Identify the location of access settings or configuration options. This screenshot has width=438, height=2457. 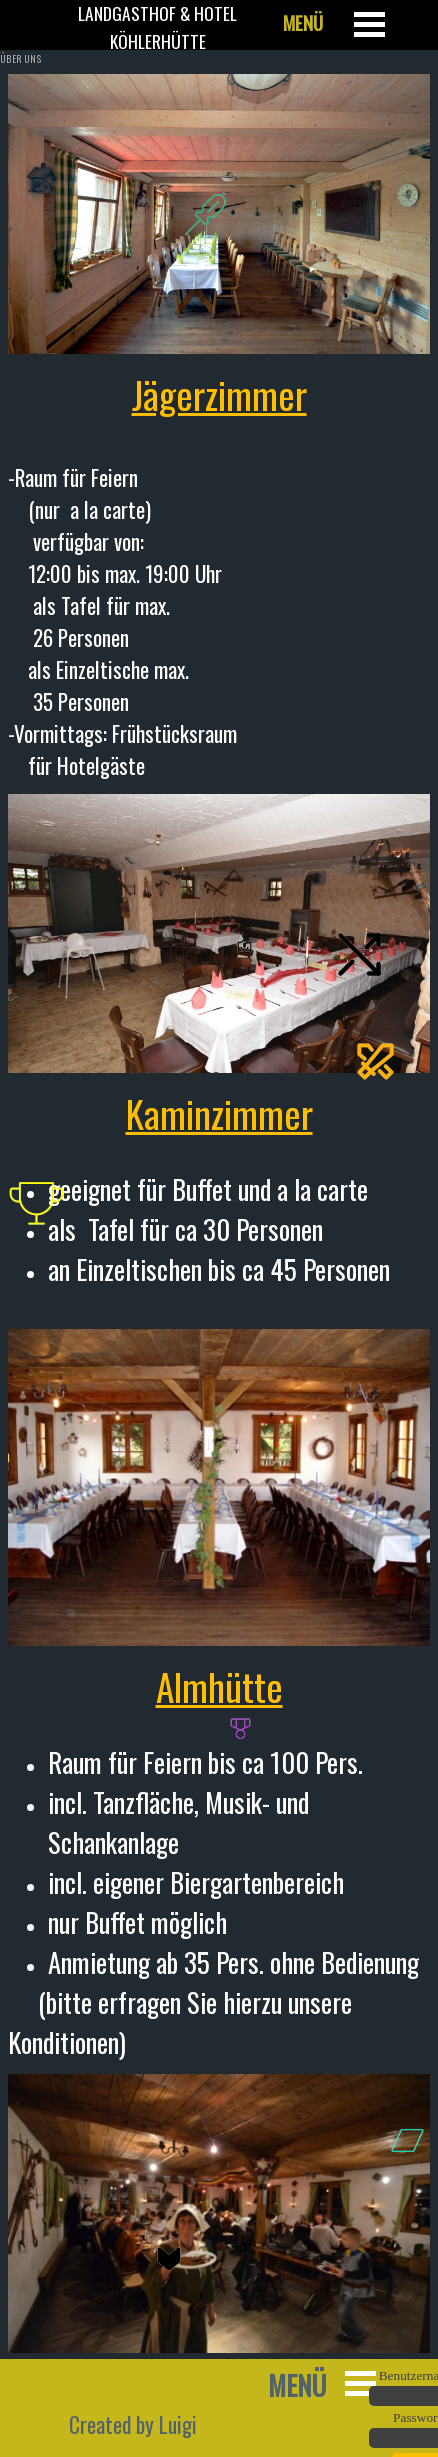
(205, 214).